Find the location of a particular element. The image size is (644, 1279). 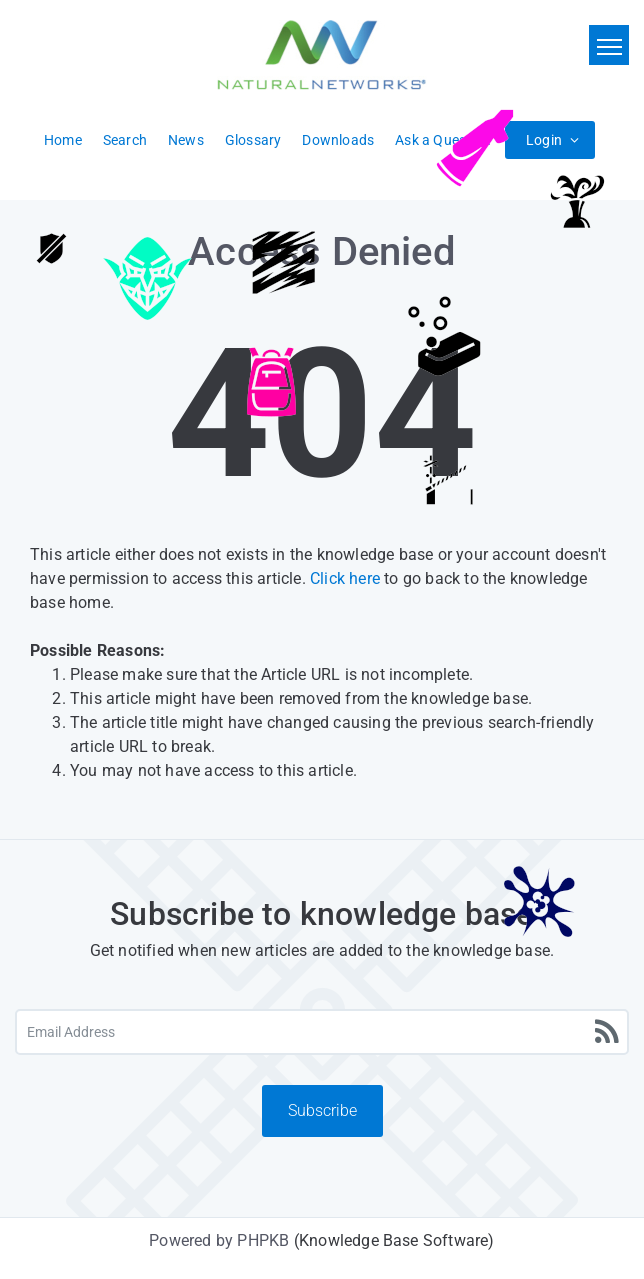

indicates signal interference or connection static is located at coordinates (283, 262).